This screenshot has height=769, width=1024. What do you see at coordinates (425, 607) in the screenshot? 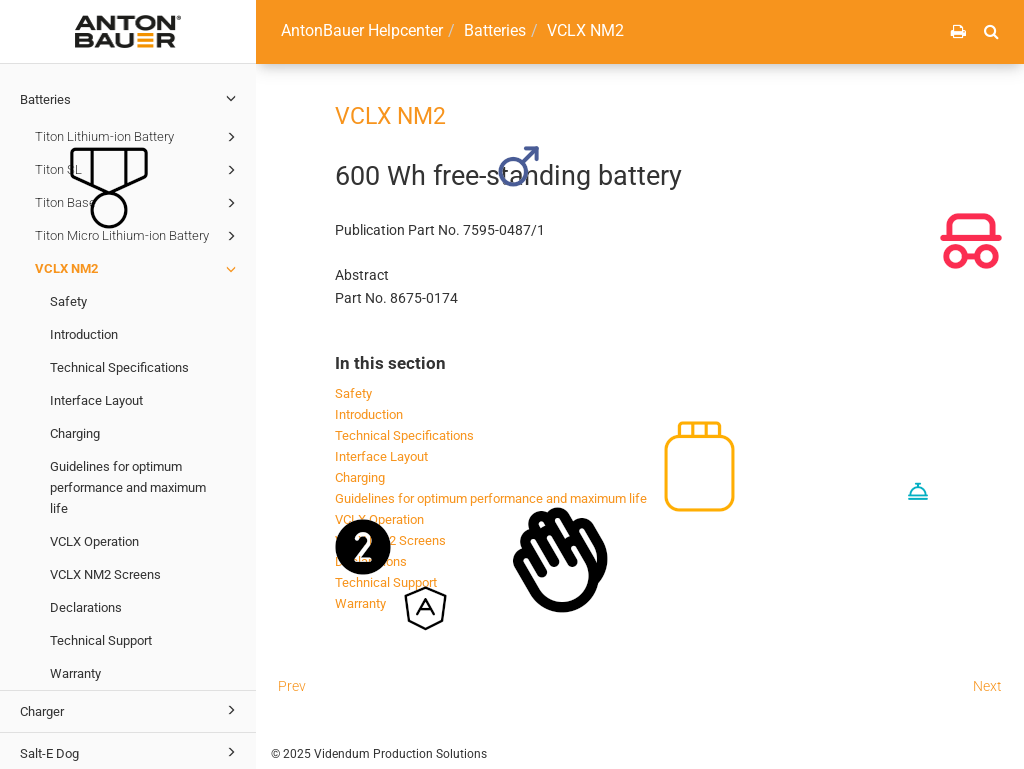
I see `Angular framework logo` at bounding box center [425, 607].